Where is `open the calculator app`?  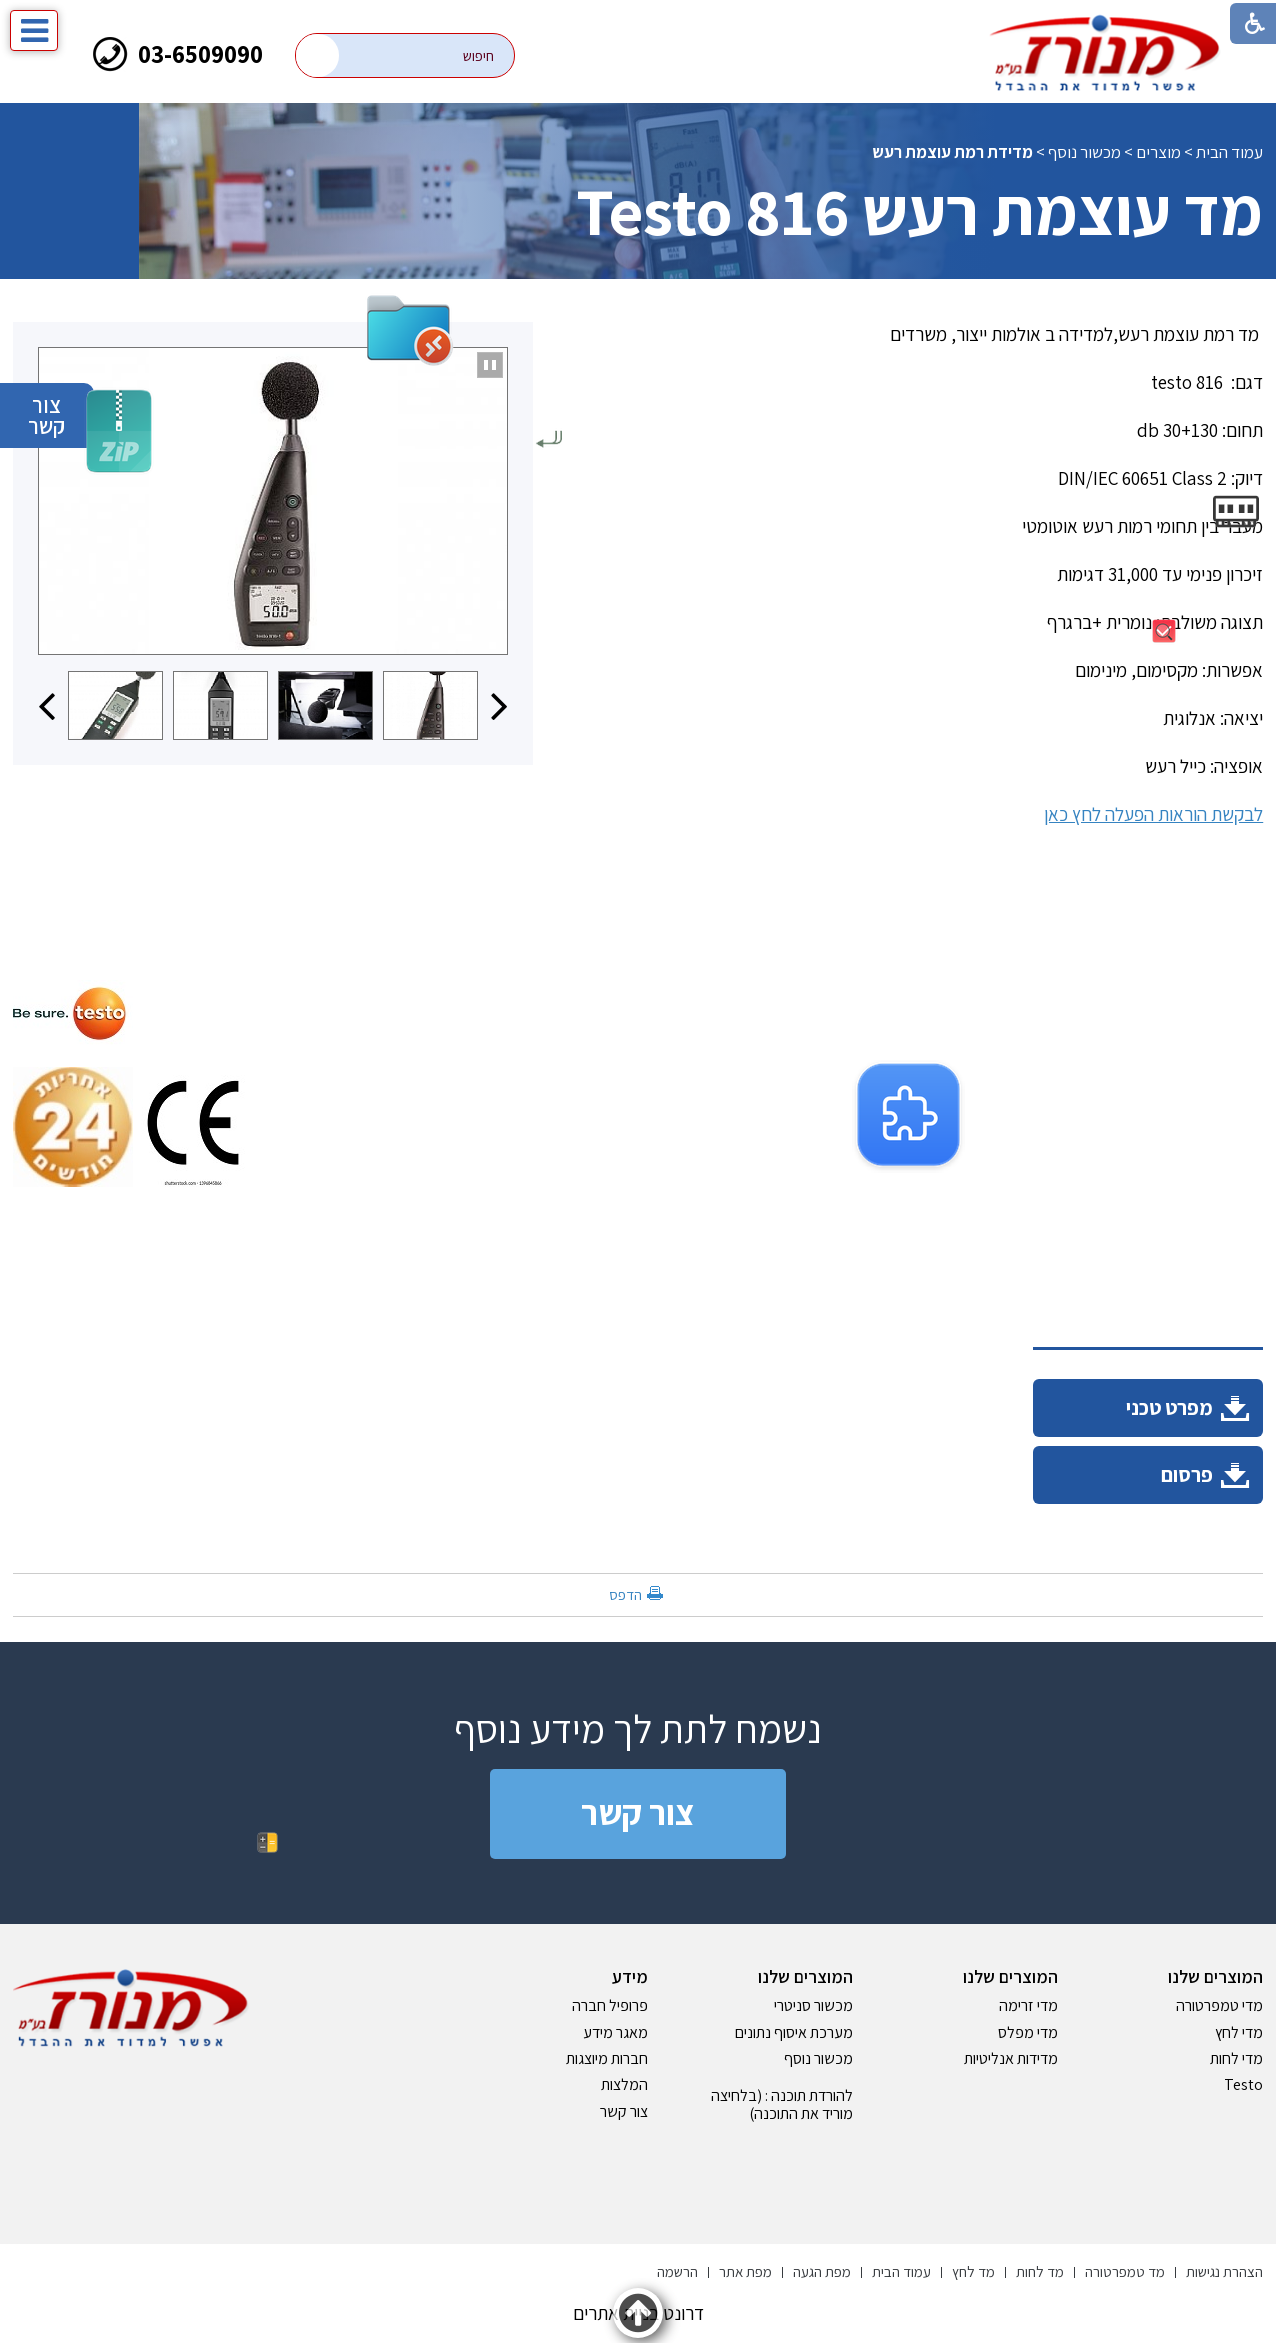 open the calculator app is located at coordinates (267, 1842).